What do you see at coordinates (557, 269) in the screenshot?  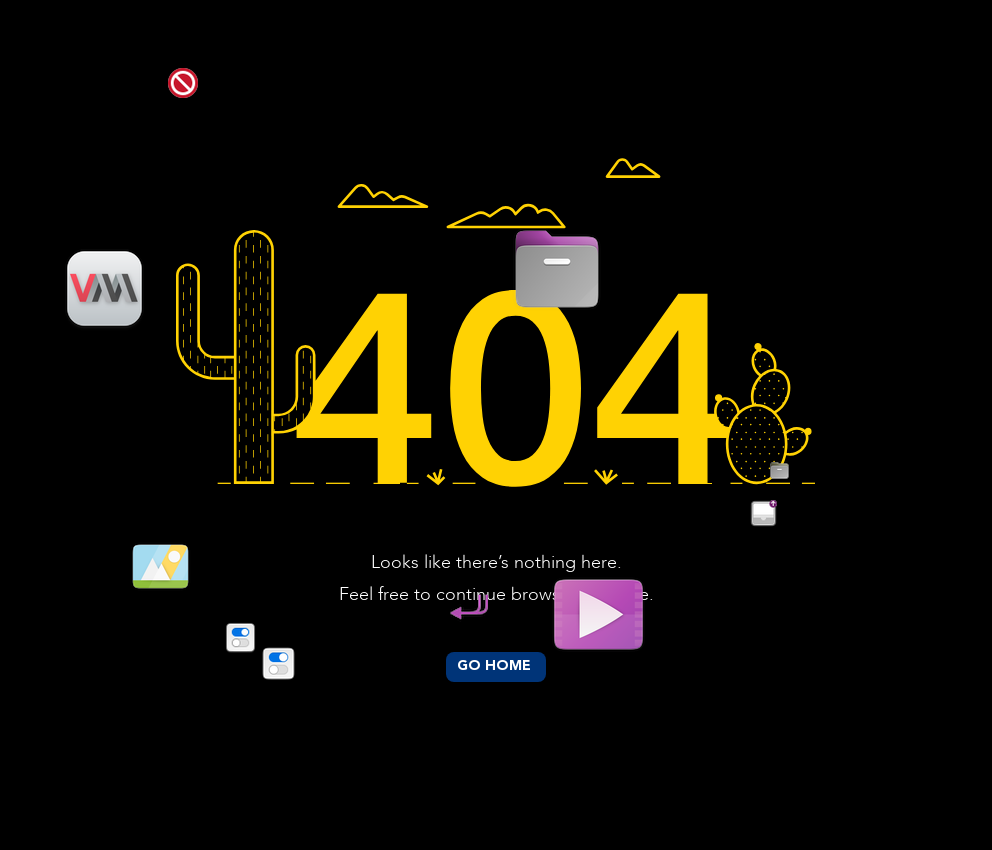 I see `open the file manager application` at bounding box center [557, 269].